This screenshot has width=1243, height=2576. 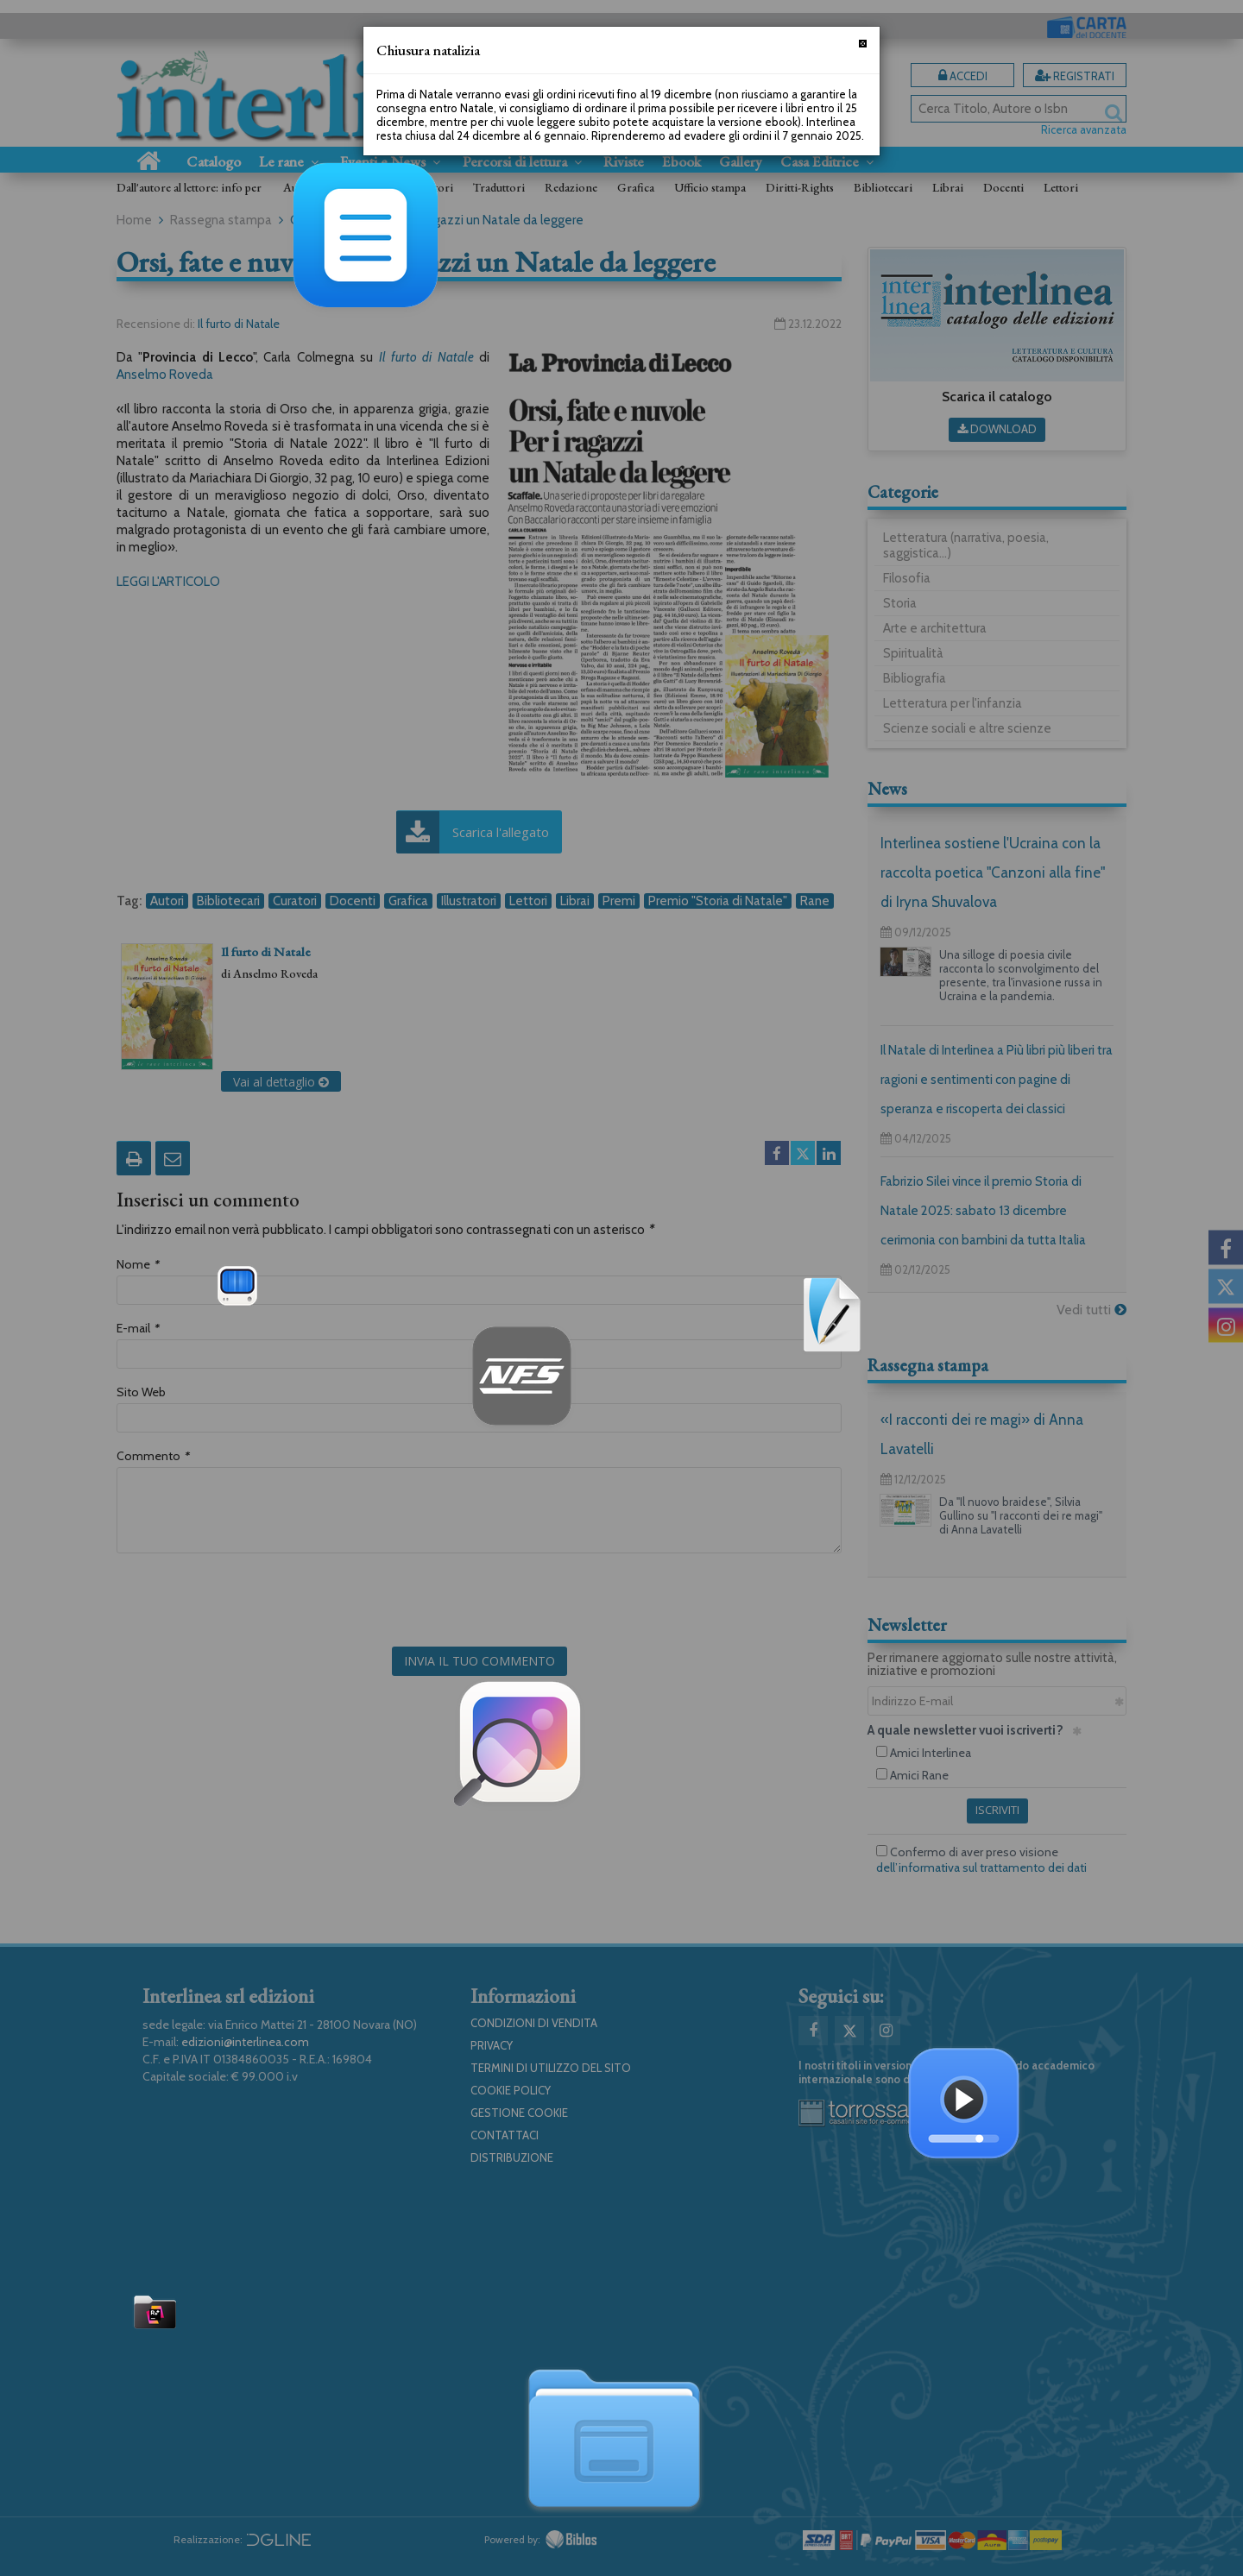 What do you see at coordinates (237, 1286) in the screenshot?
I see `open nostalgia app` at bounding box center [237, 1286].